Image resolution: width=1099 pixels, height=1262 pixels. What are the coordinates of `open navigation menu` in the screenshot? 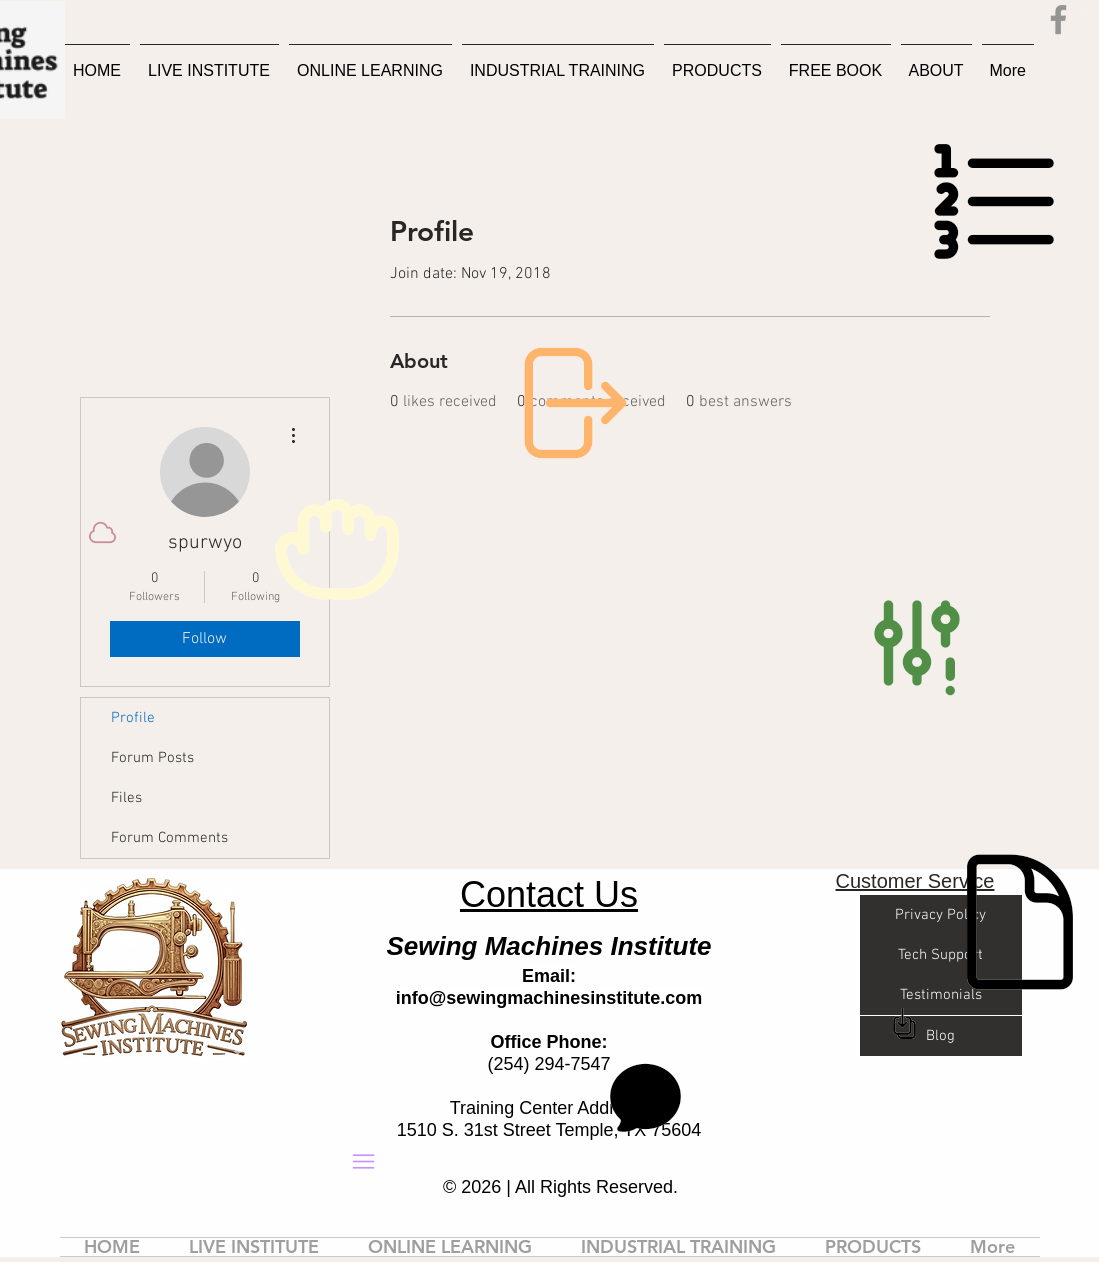 It's located at (363, 1161).